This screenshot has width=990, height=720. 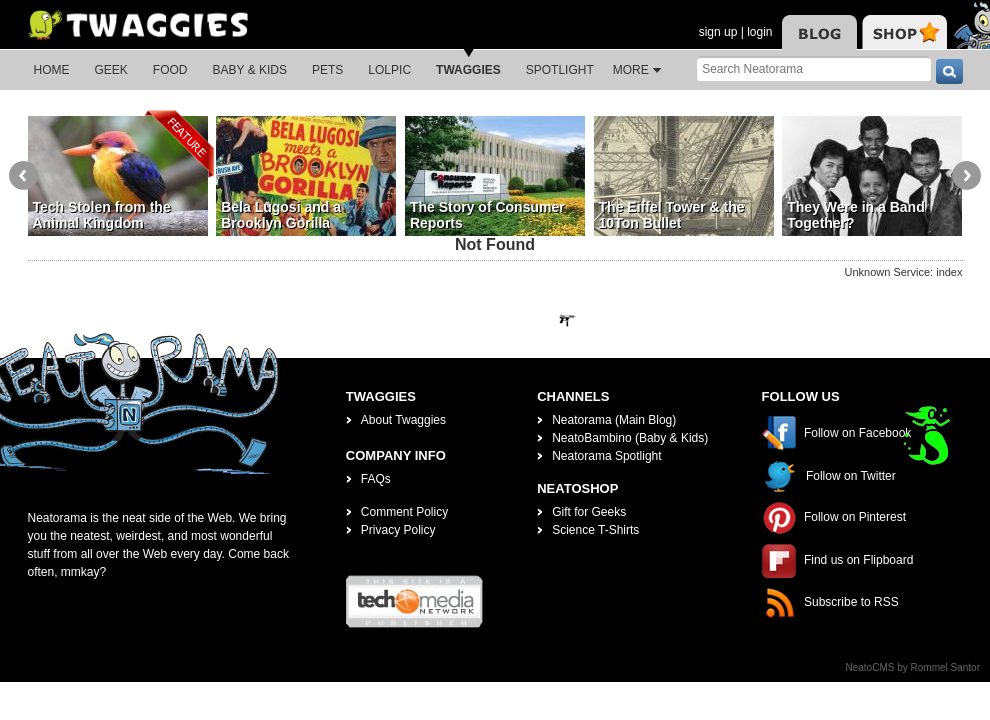 What do you see at coordinates (929, 435) in the screenshot?
I see `select mermaid character or avatar` at bounding box center [929, 435].